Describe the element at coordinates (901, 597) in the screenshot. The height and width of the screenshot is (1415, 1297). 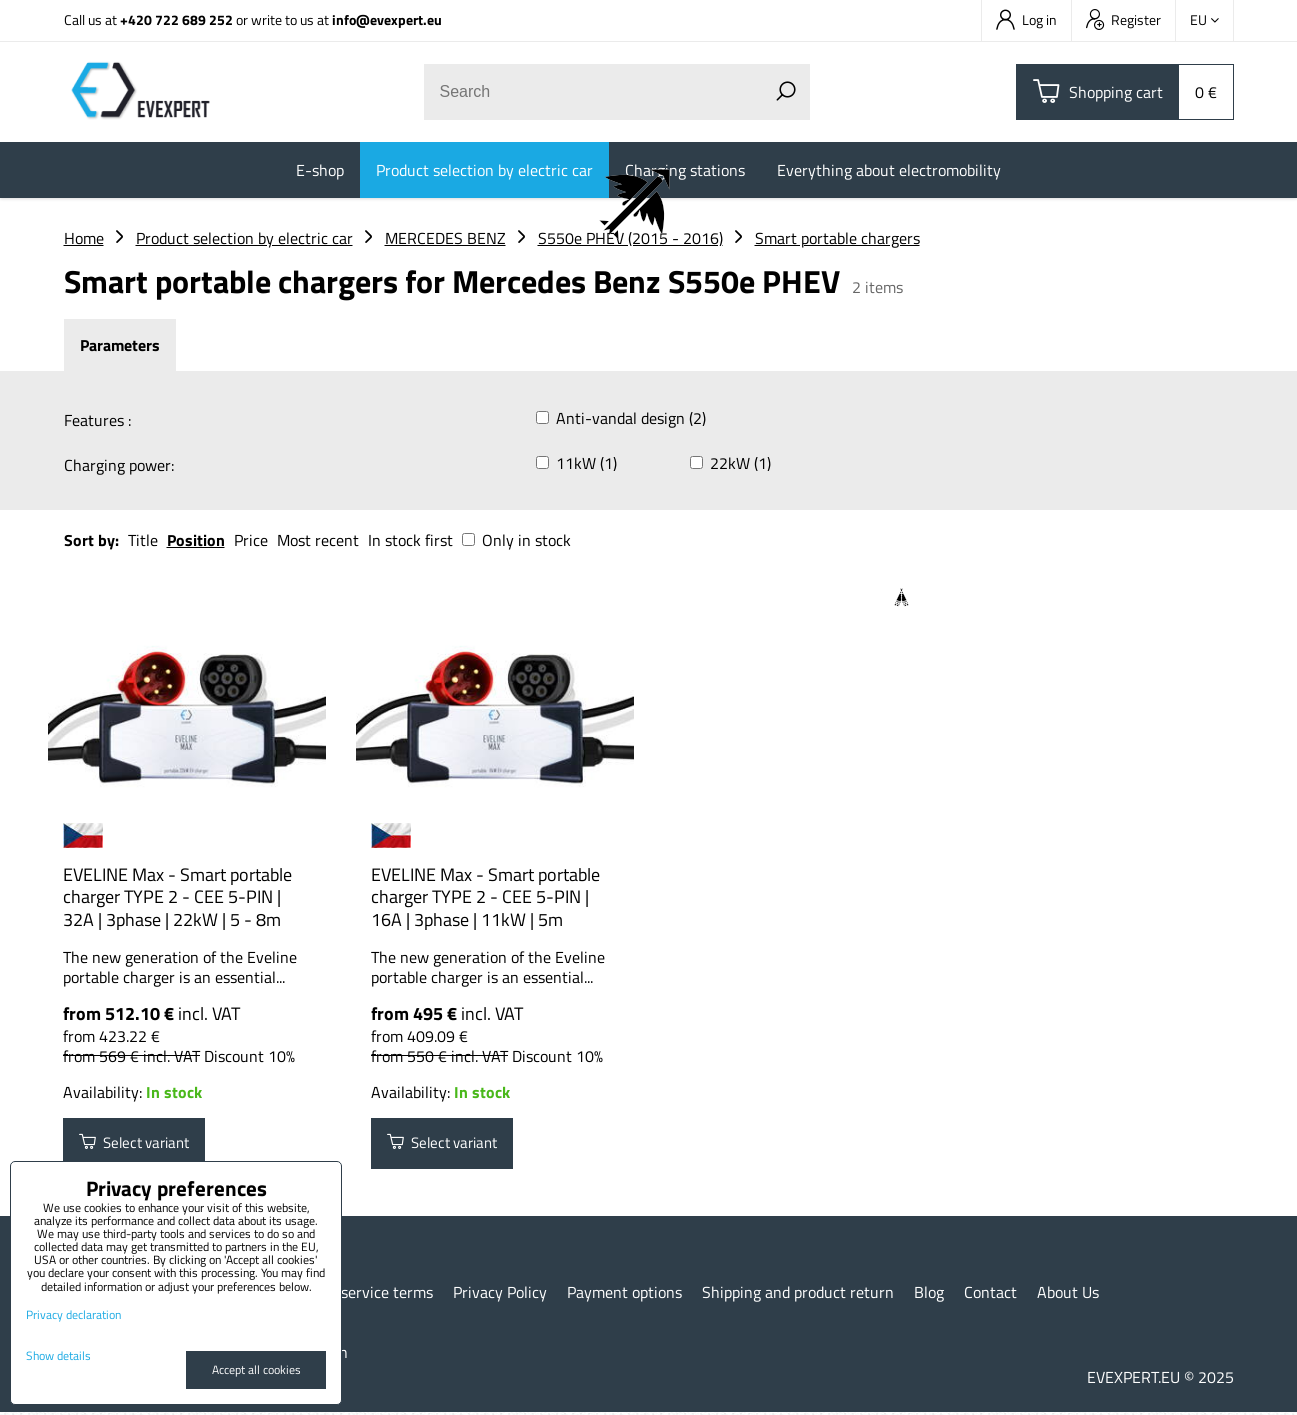
I see `access camping or outdoor activity features` at that location.